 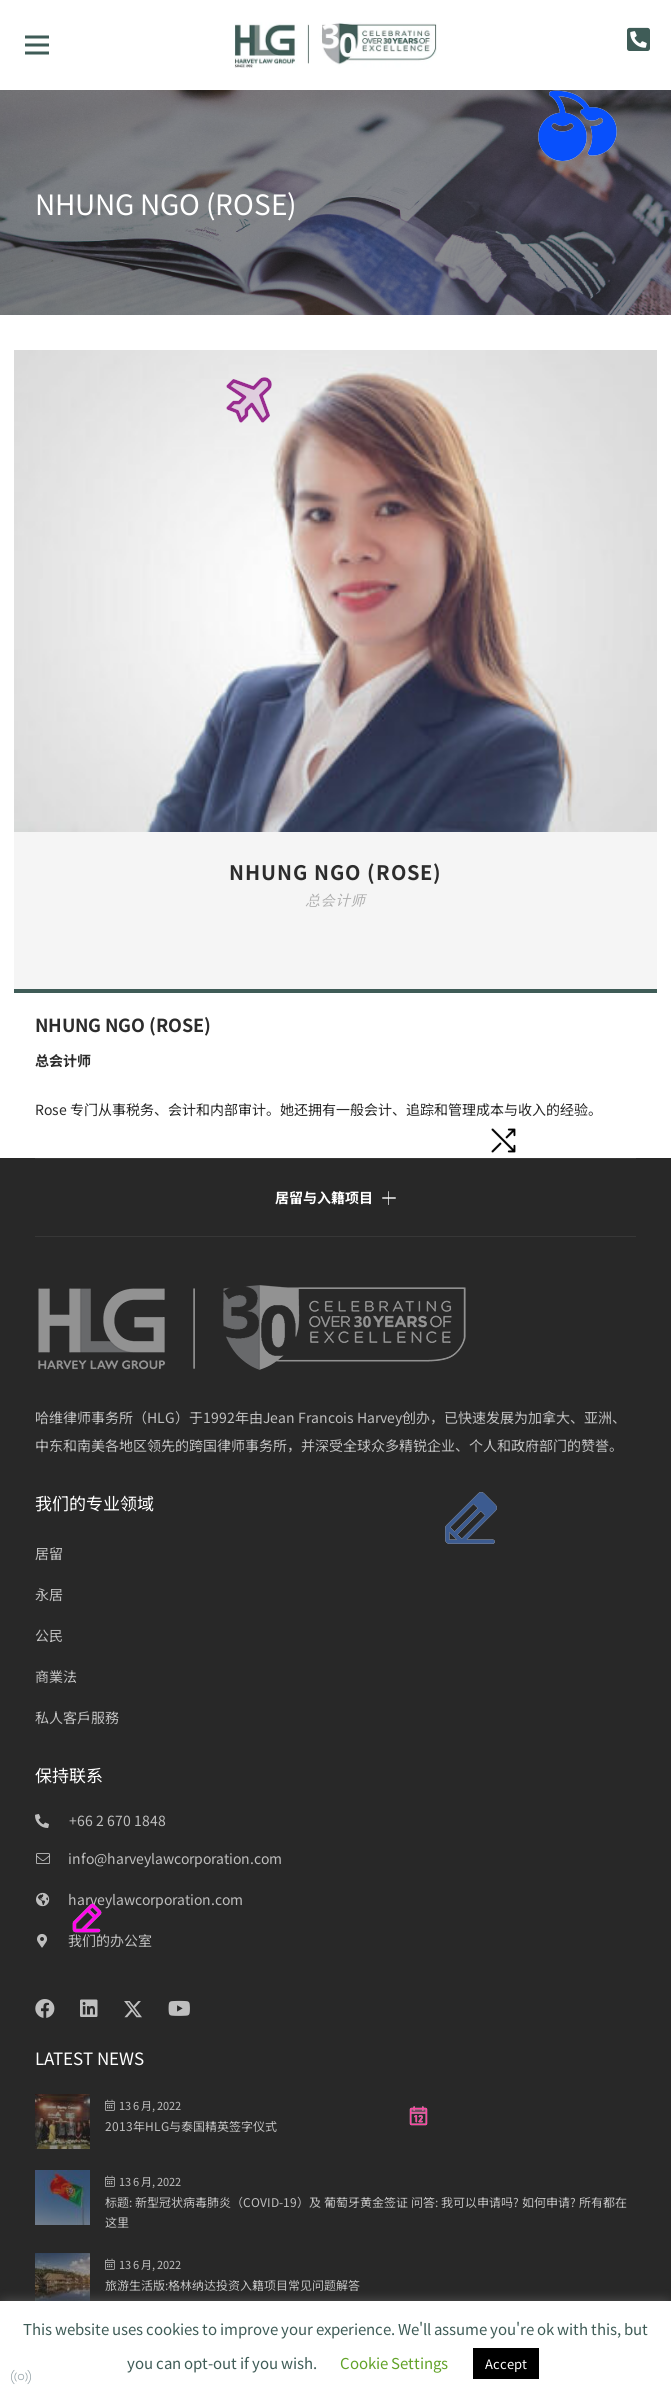 I want to click on edit text or content, so click(x=86, y=1918).